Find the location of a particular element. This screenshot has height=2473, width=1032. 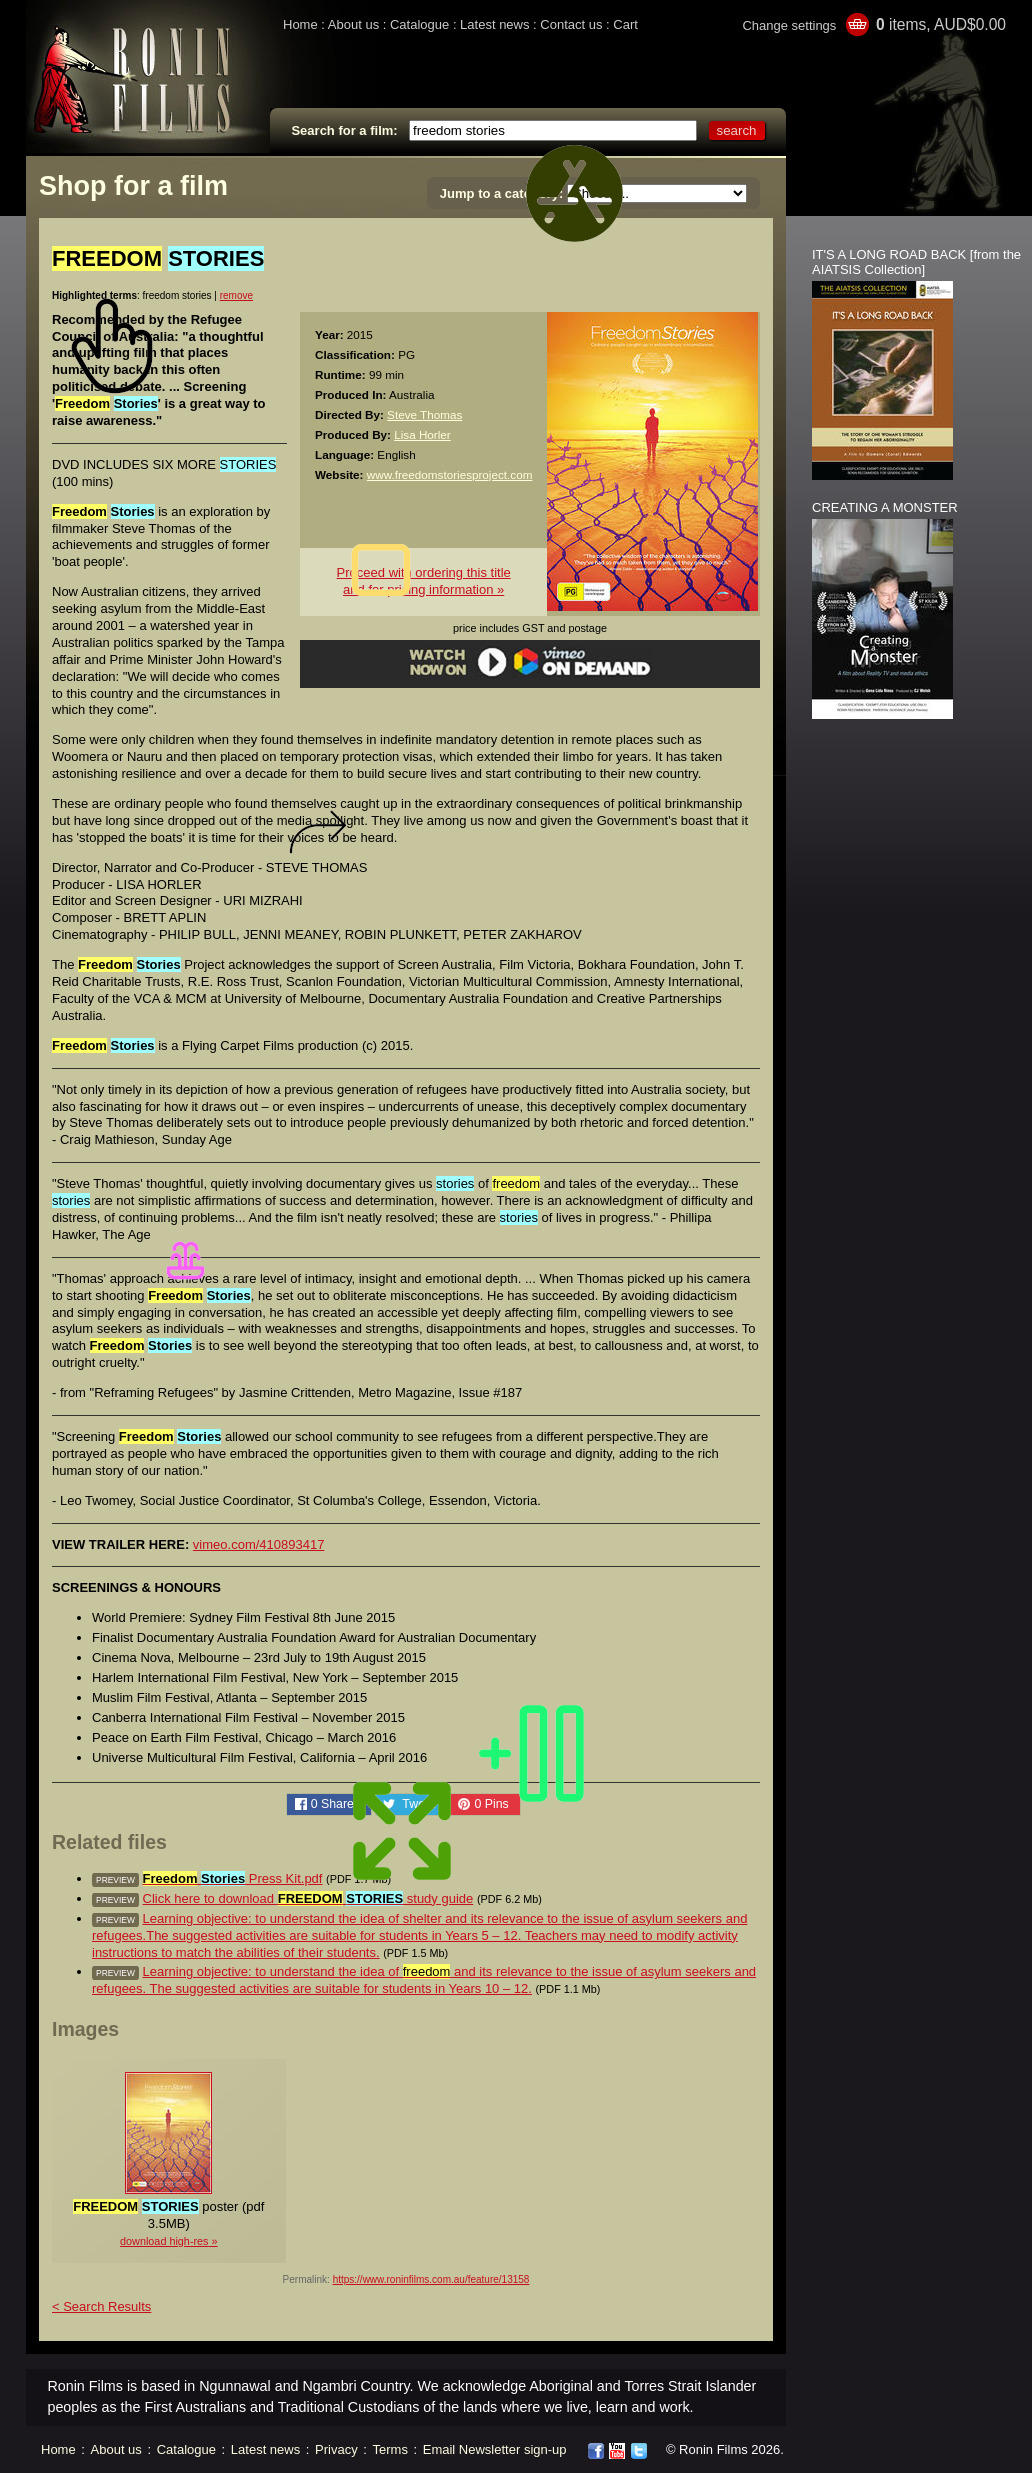

expand to fullscreen mode is located at coordinates (402, 1831).